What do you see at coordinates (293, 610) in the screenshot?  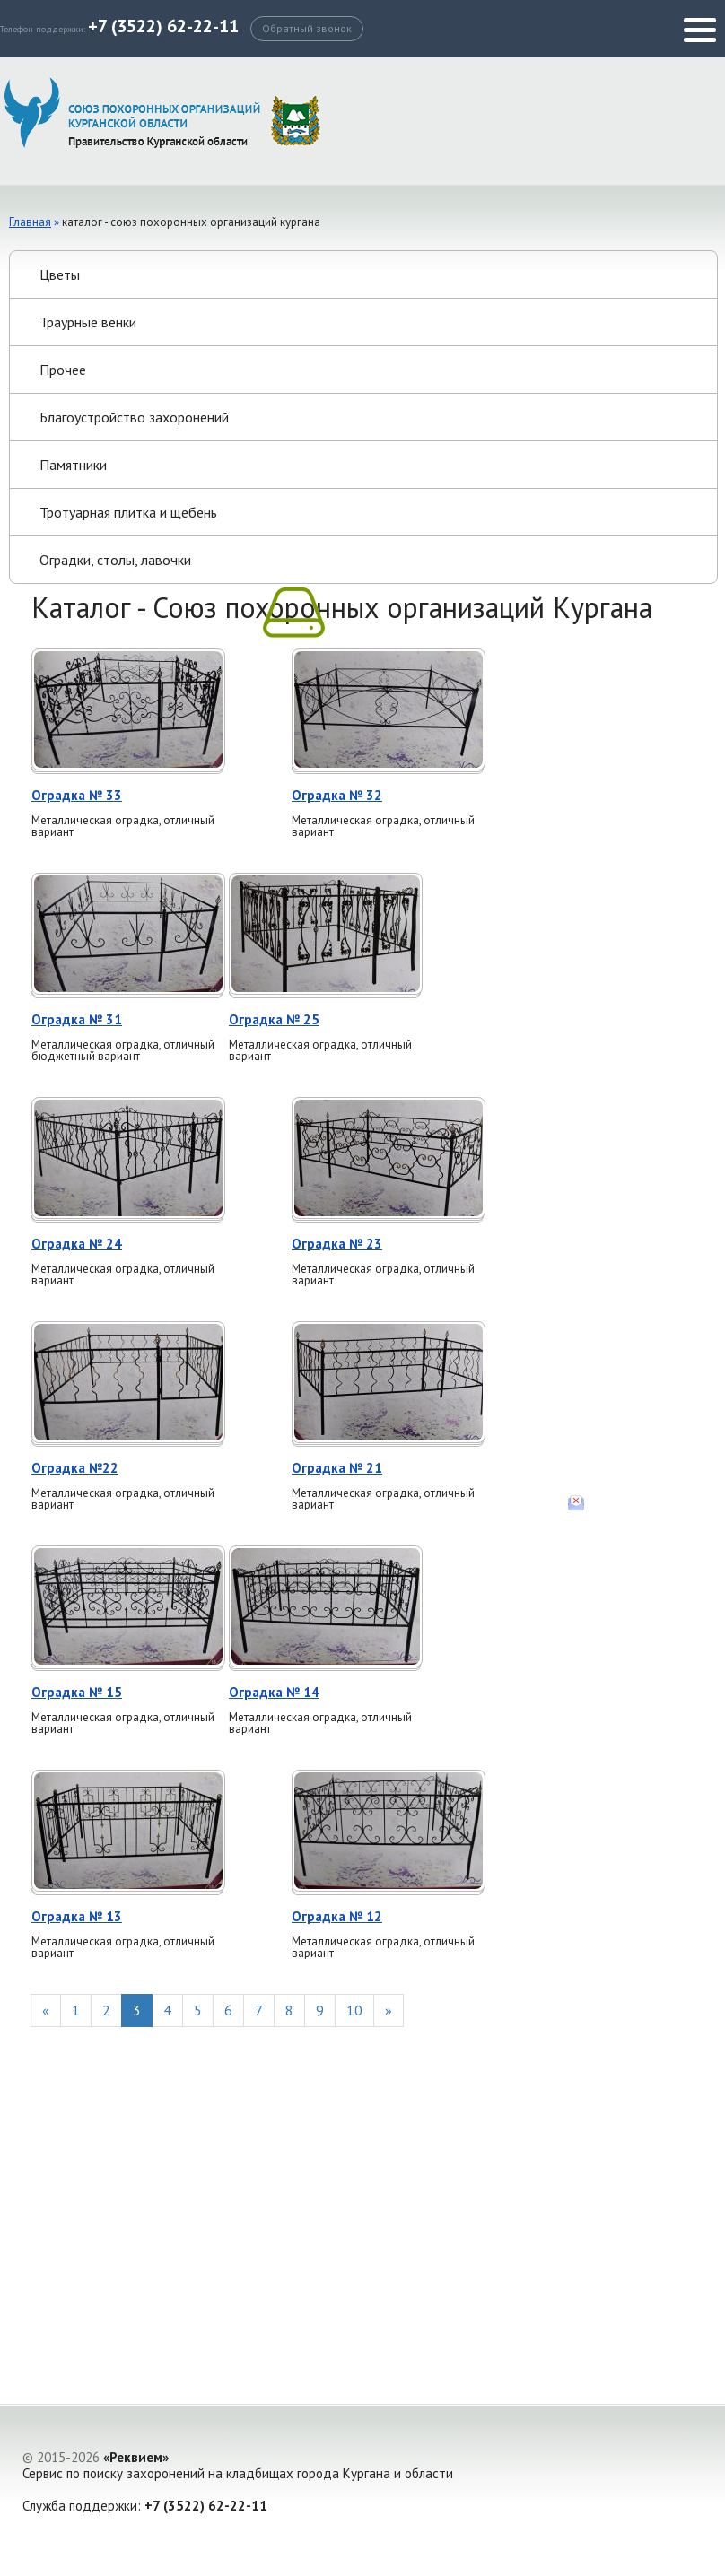 I see `eject or safely remove external drive` at bounding box center [293, 610].